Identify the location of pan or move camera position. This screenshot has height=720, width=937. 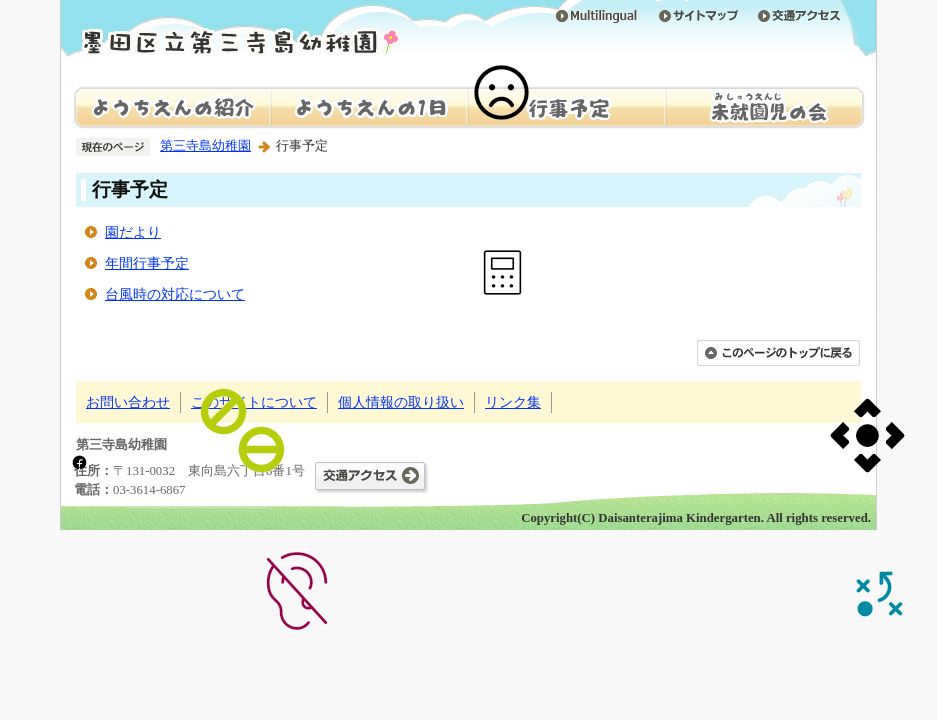
(867, 435).